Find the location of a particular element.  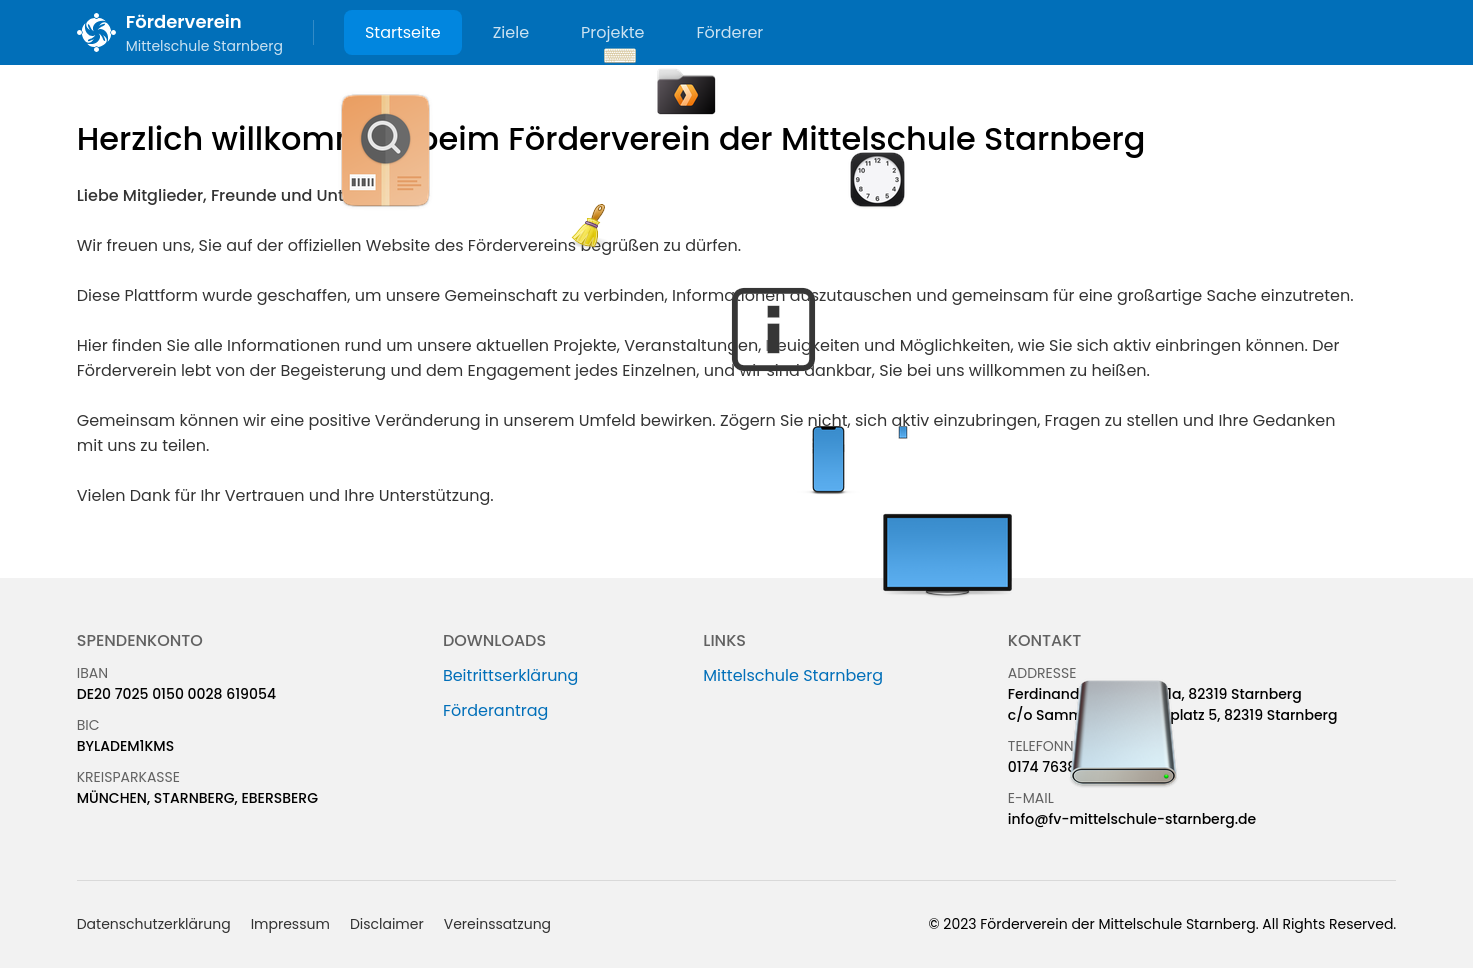

indicates keyboard with yellow backlighting enabled is located at coordinates (620, 56).